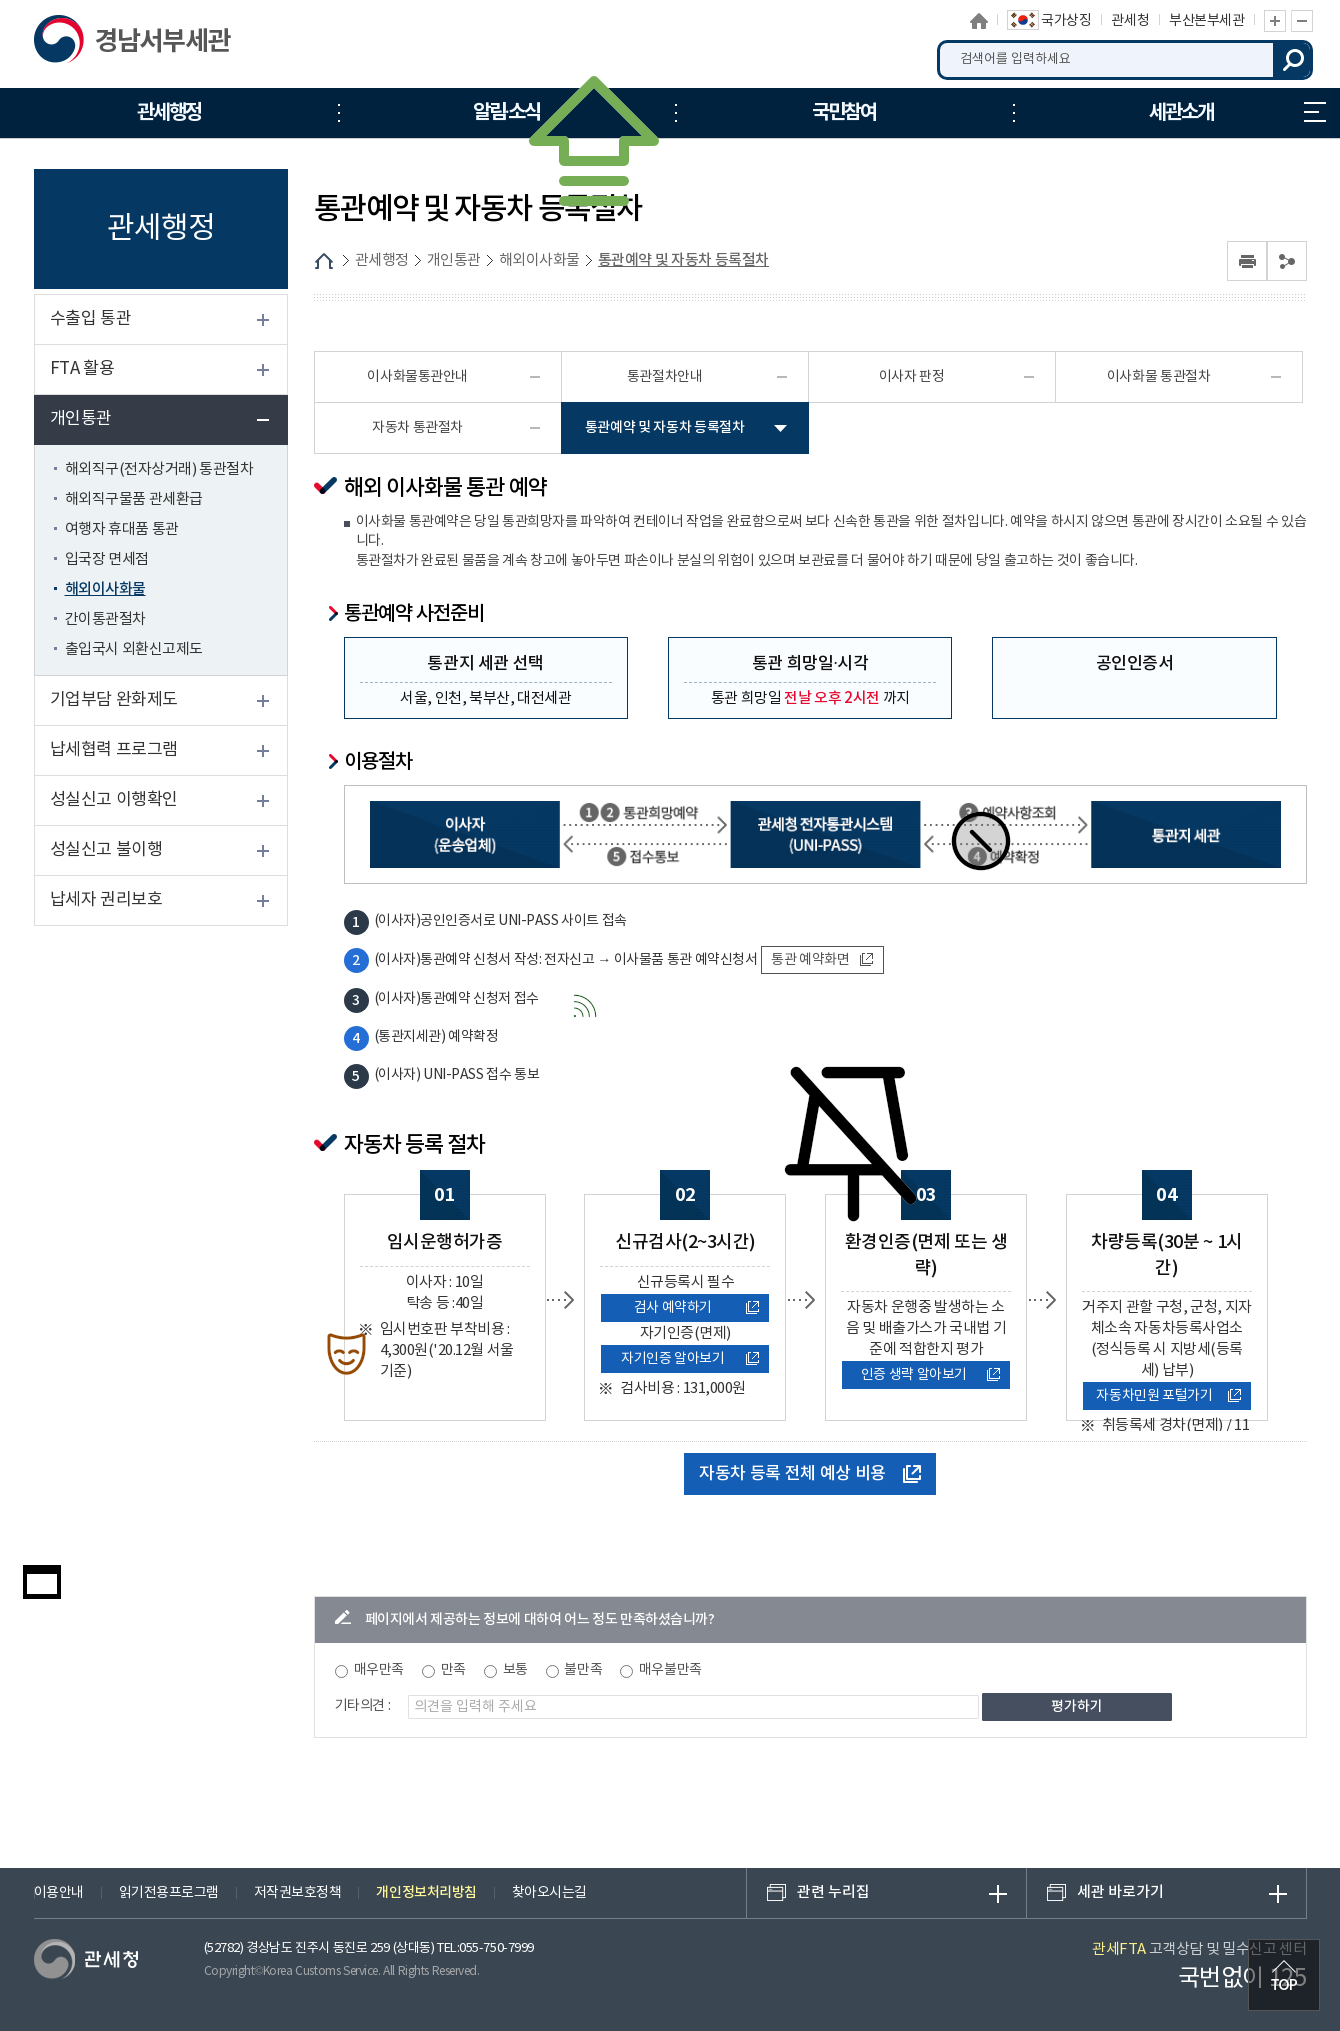  Describe the element at coordinates (981, 841) in the screenshot. I see `indicates a prohibited or restricted action` at that location.